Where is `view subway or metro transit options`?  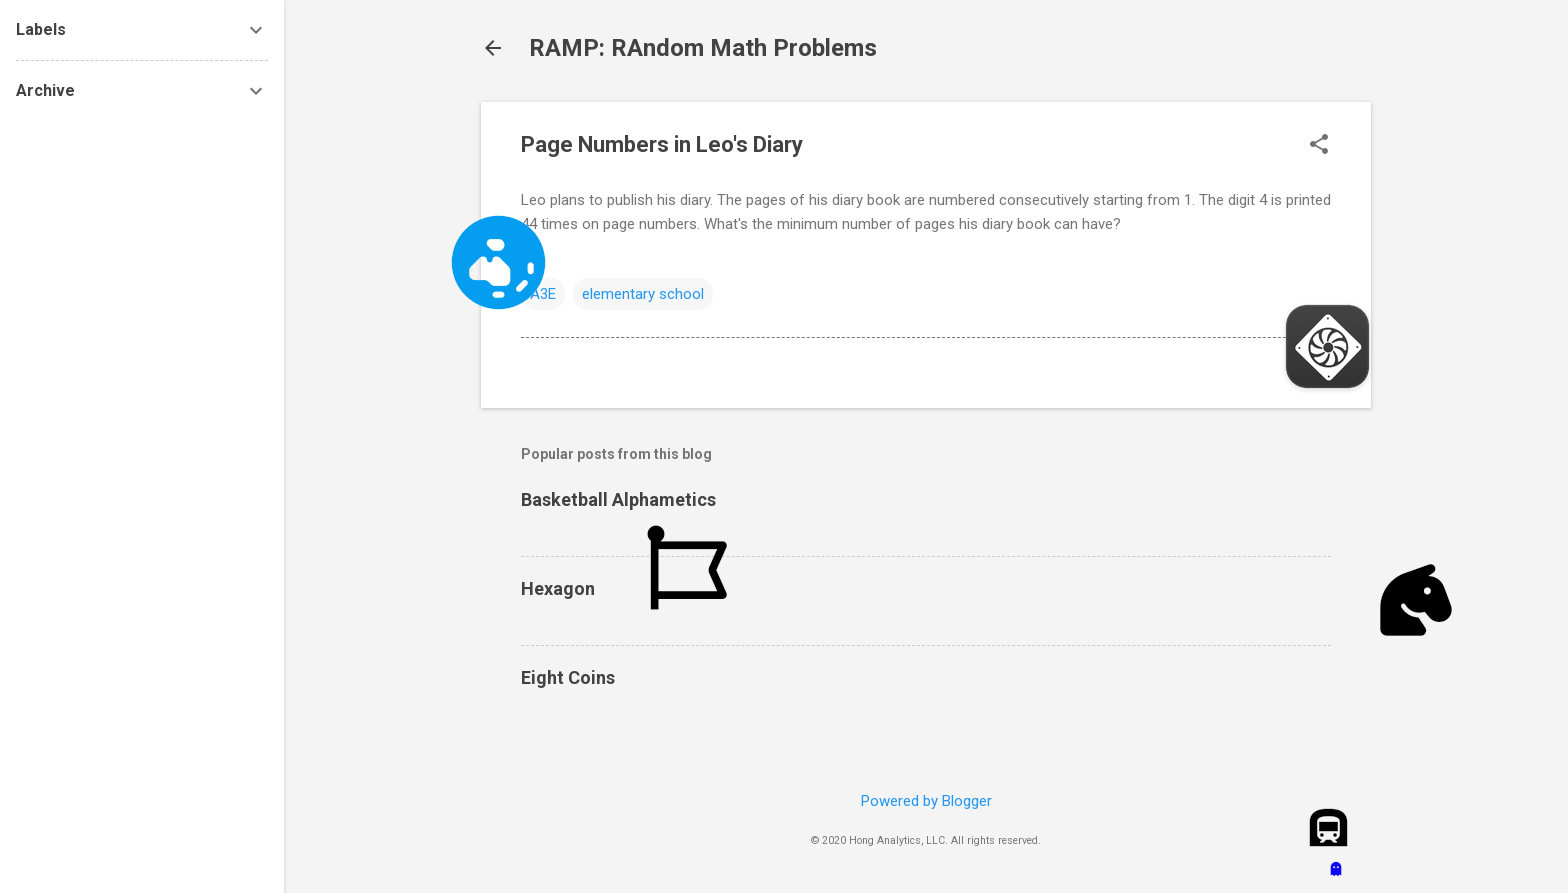
view subway or metro transit options is located at coordinates (1328, 827).